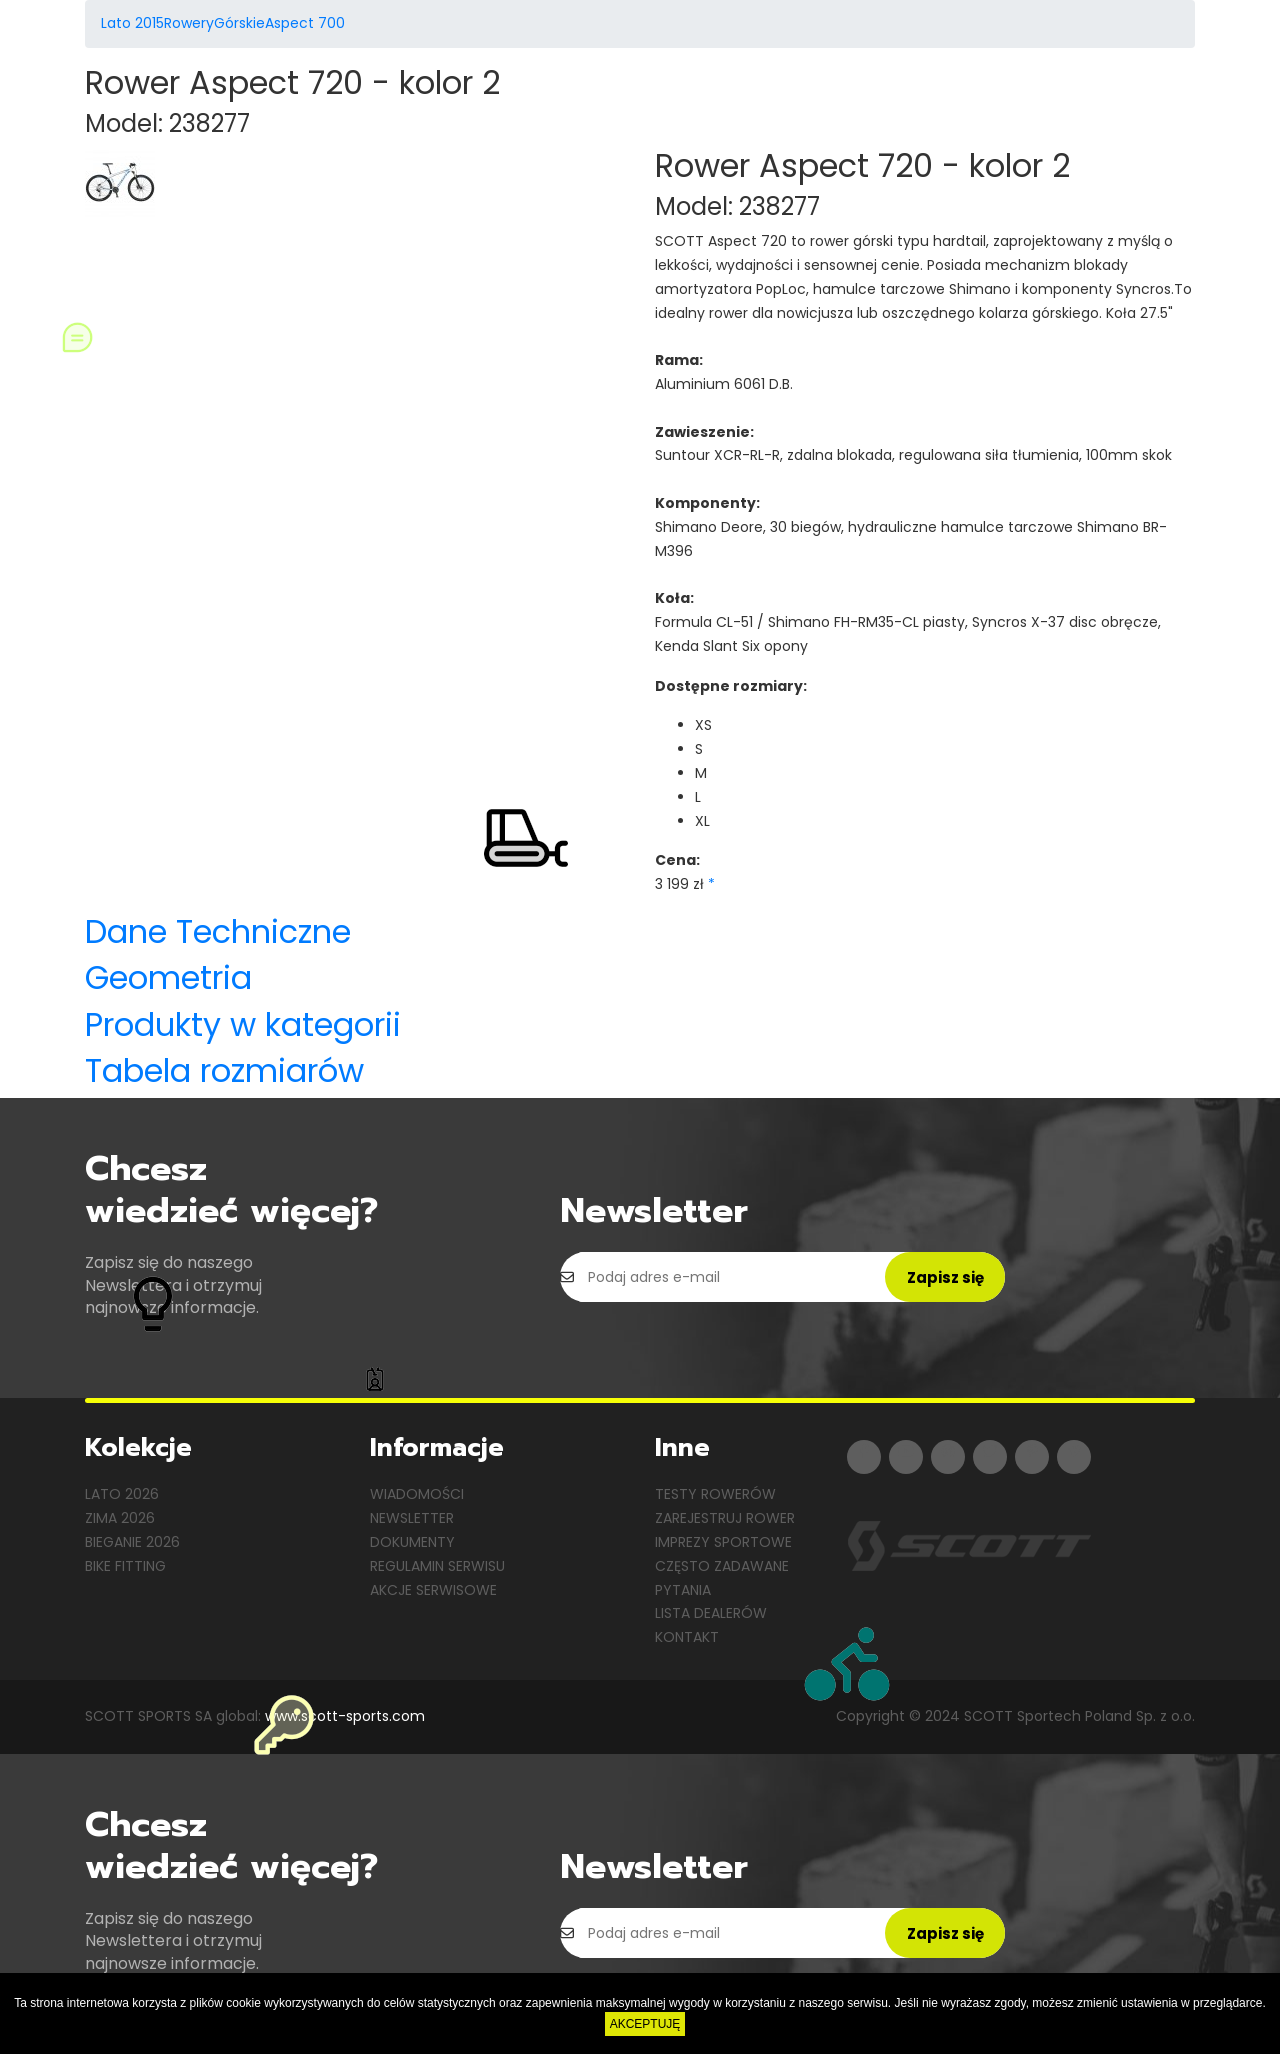 The height and width of the screenshot is (2054, 1280). I want to click on access security or authentication settings, so click(283, 1726).